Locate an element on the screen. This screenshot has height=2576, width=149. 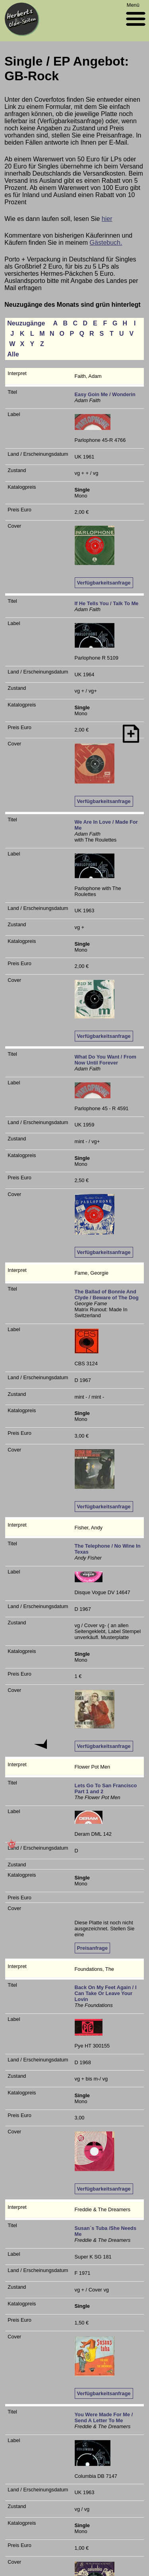
create a new file is located at coordinates (131, 734).